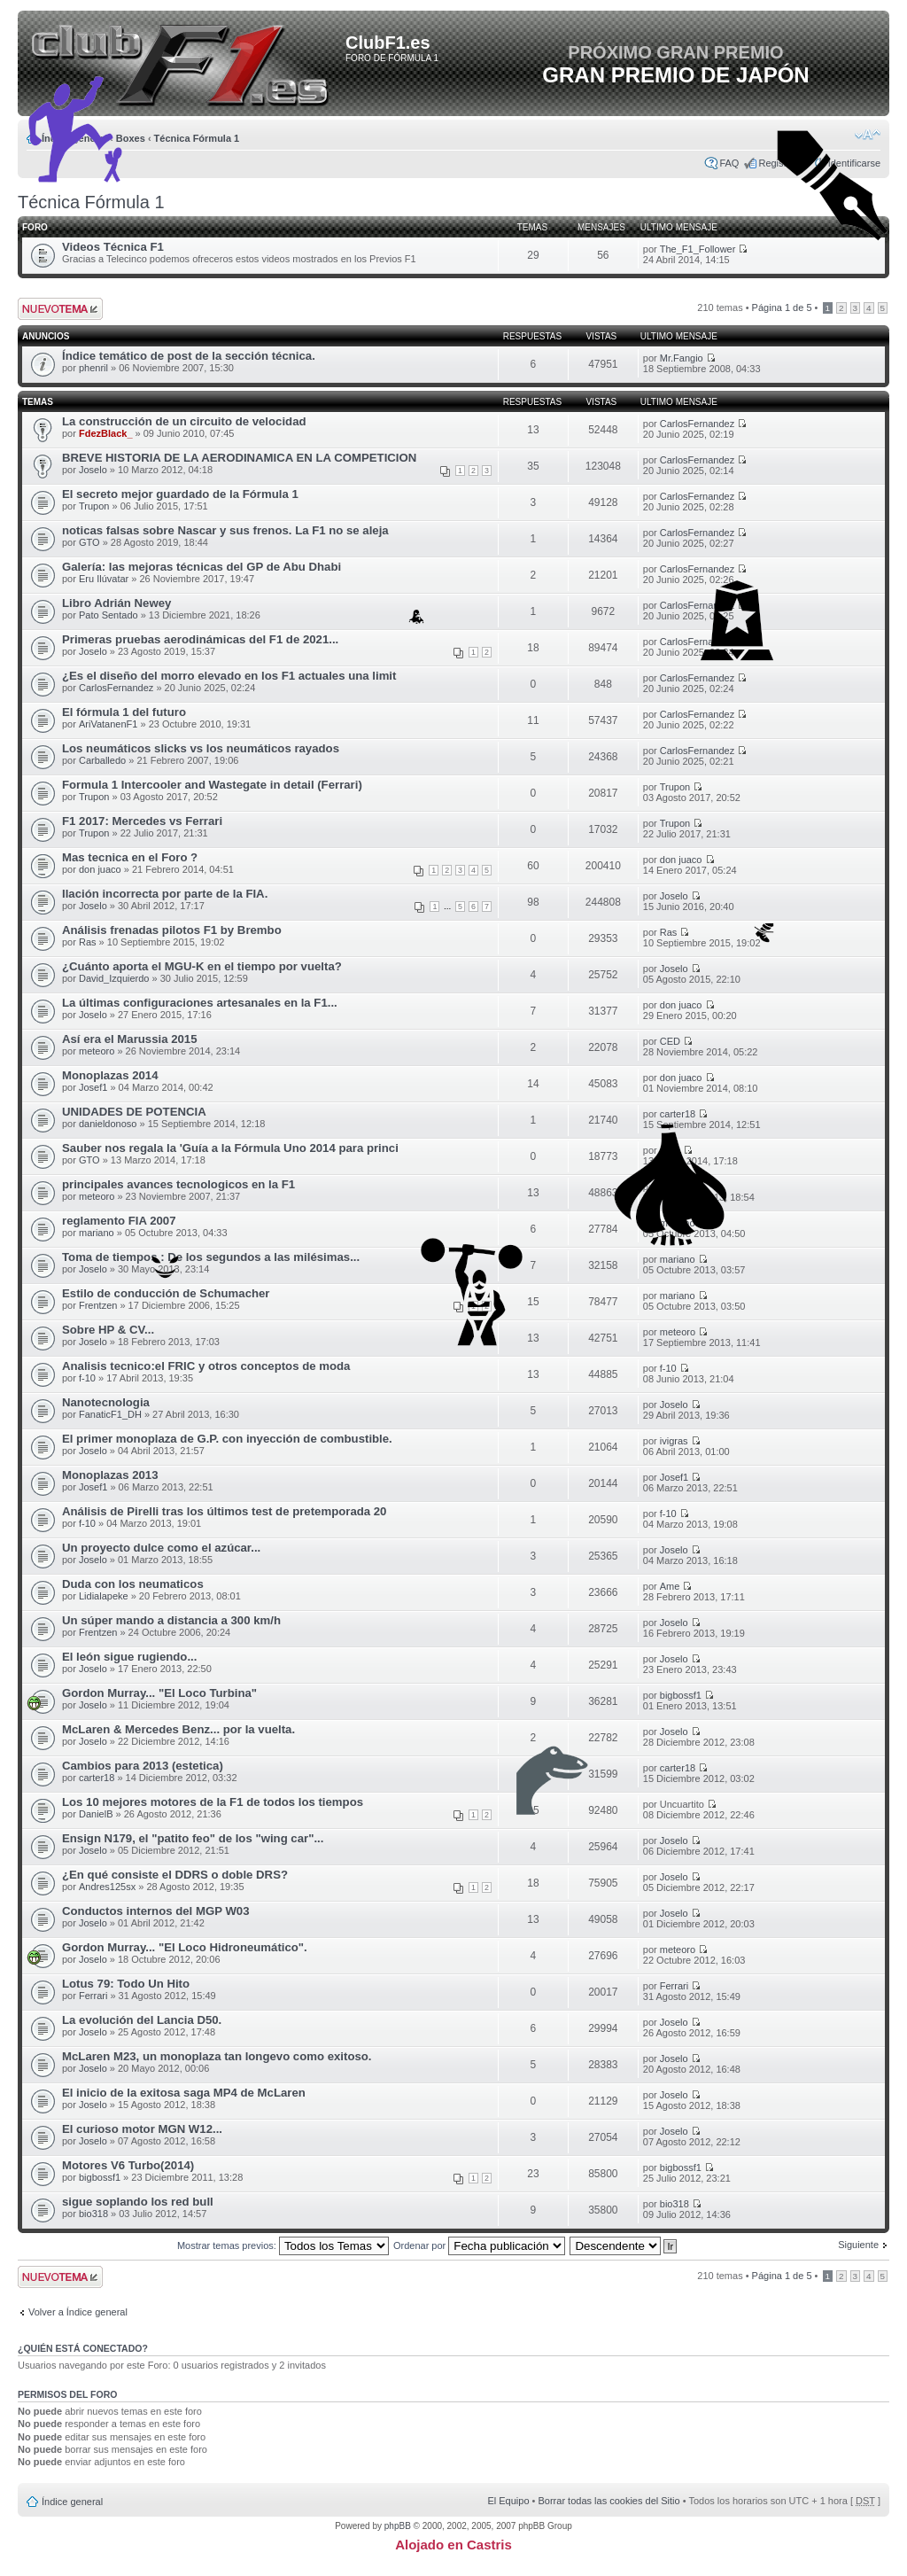  What do you see at coordinates (75, 129) in the screenshot?
I see `select giant character class or race` at bounding box center [75, 129].